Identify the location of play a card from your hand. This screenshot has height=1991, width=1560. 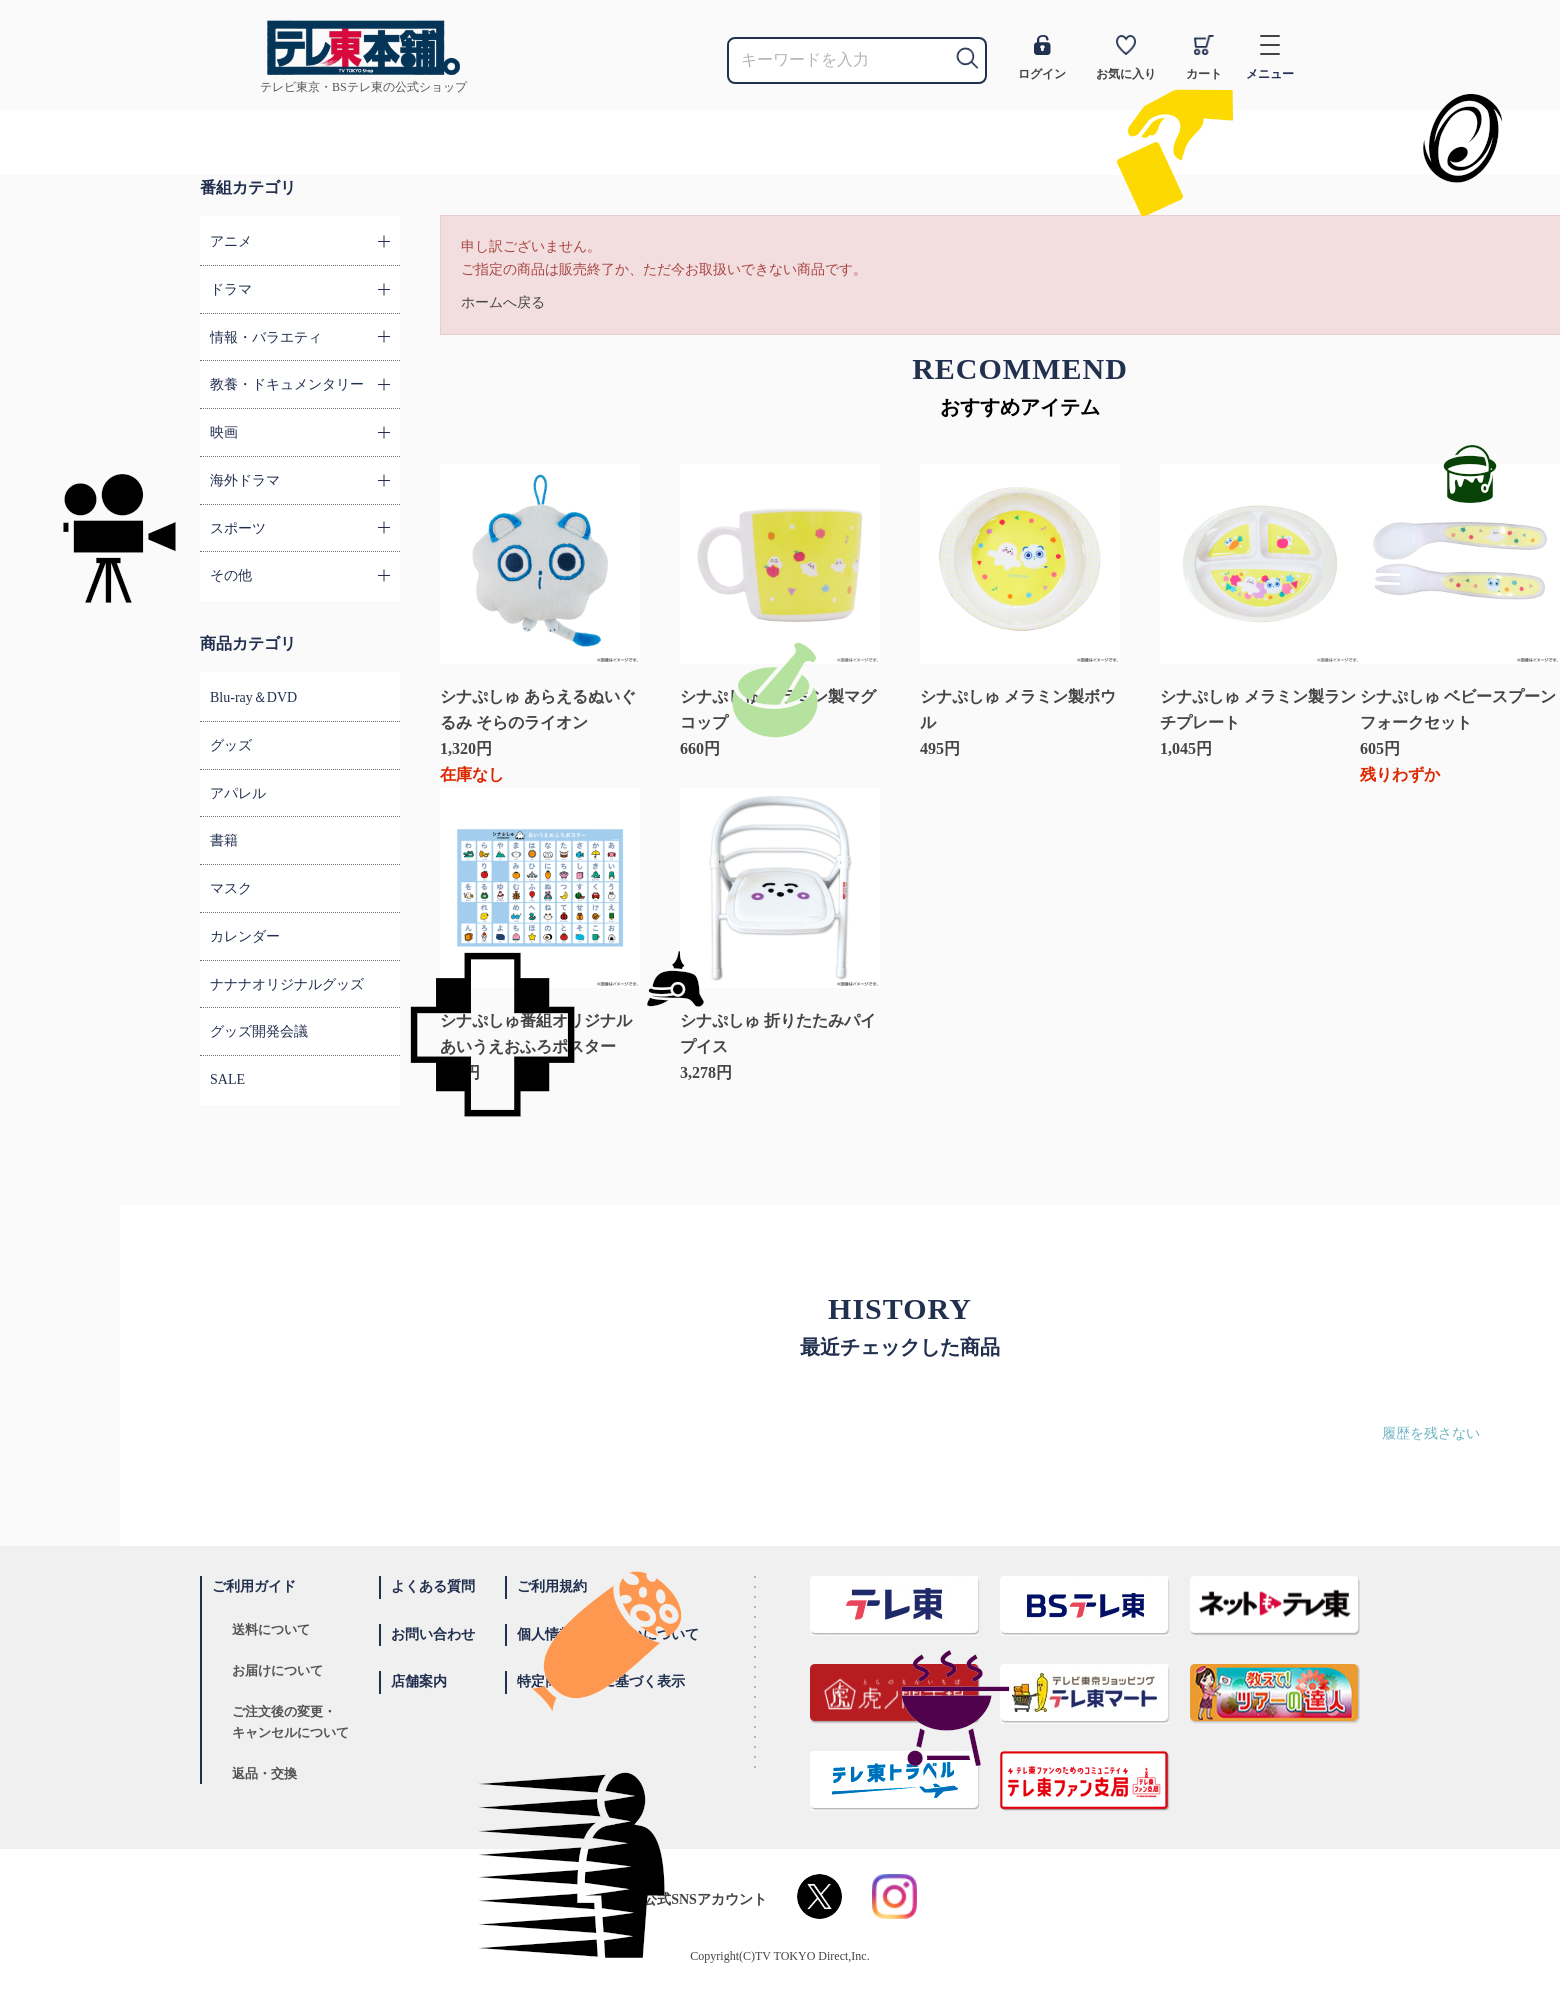
(1175, 153).